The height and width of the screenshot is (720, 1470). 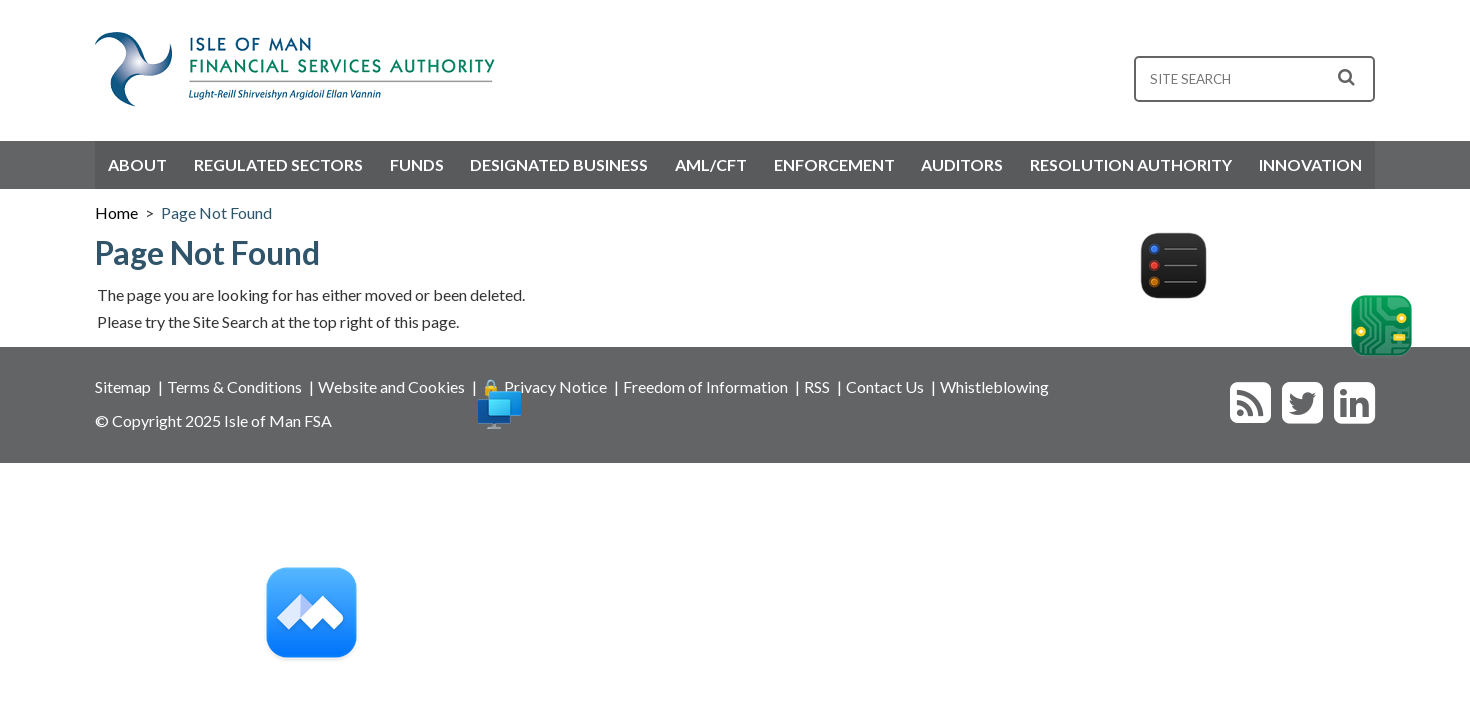 I want to click on open the reminders app, so click(x=1173, y=265).